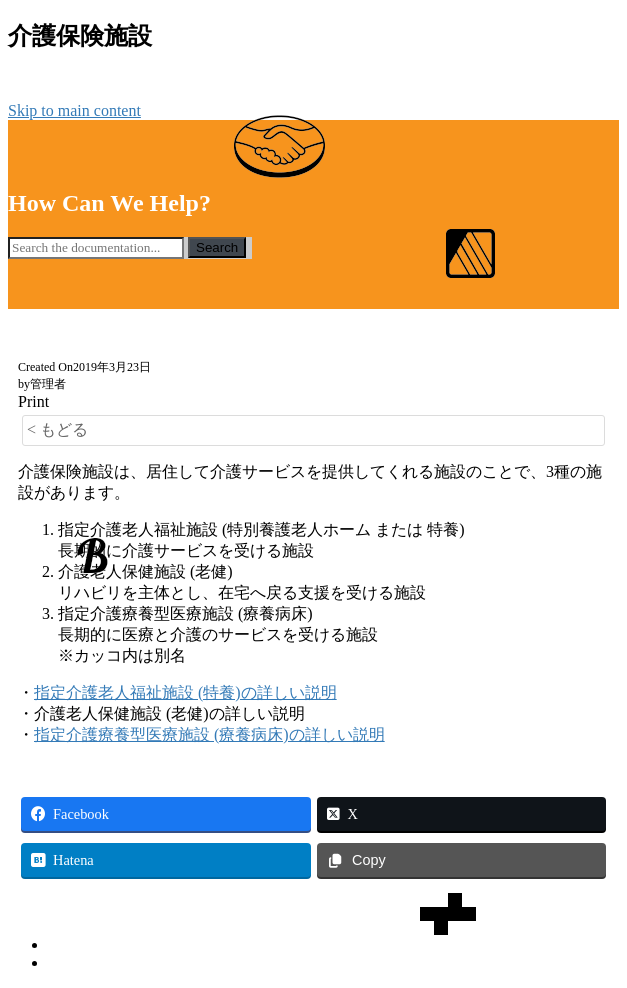  What do you see at coordinates (470, 253) in the screenshot?
I see `open Affinity Publisher application` at bounding box center [470, 253].